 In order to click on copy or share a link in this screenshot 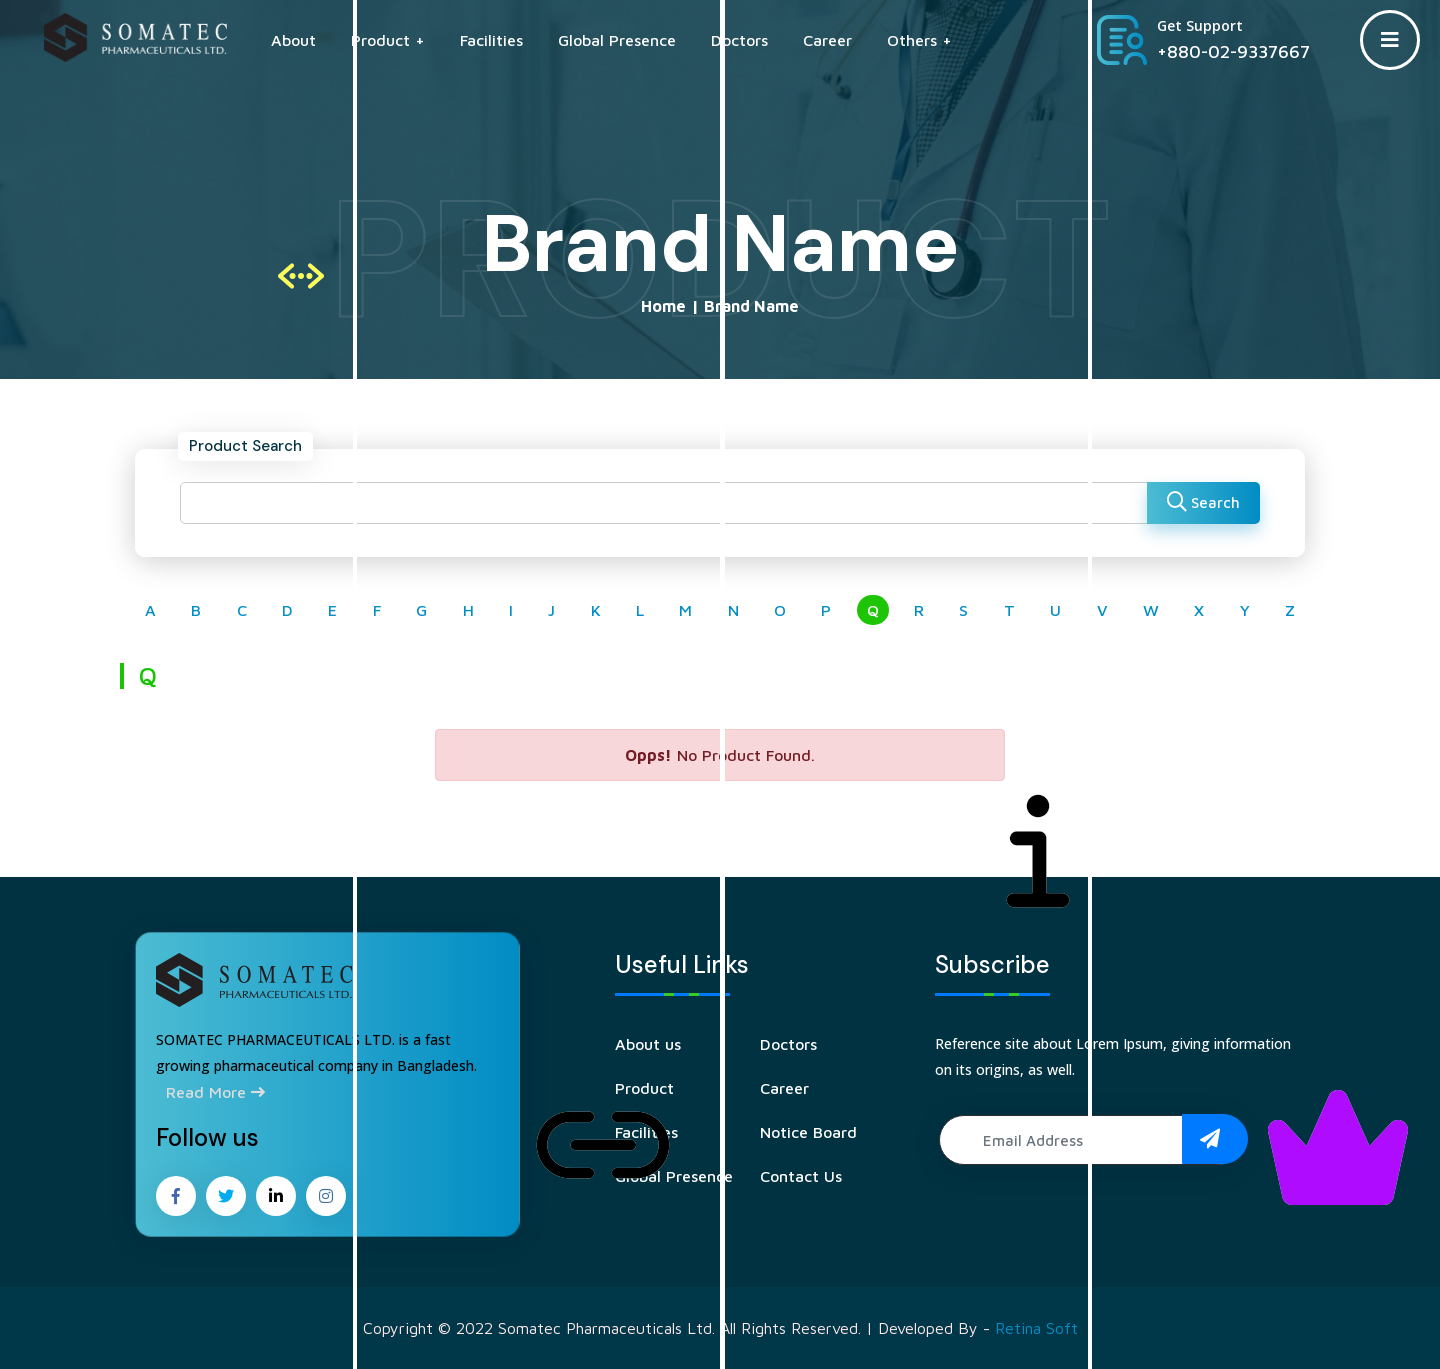, I will do `click(603, 1145)`.